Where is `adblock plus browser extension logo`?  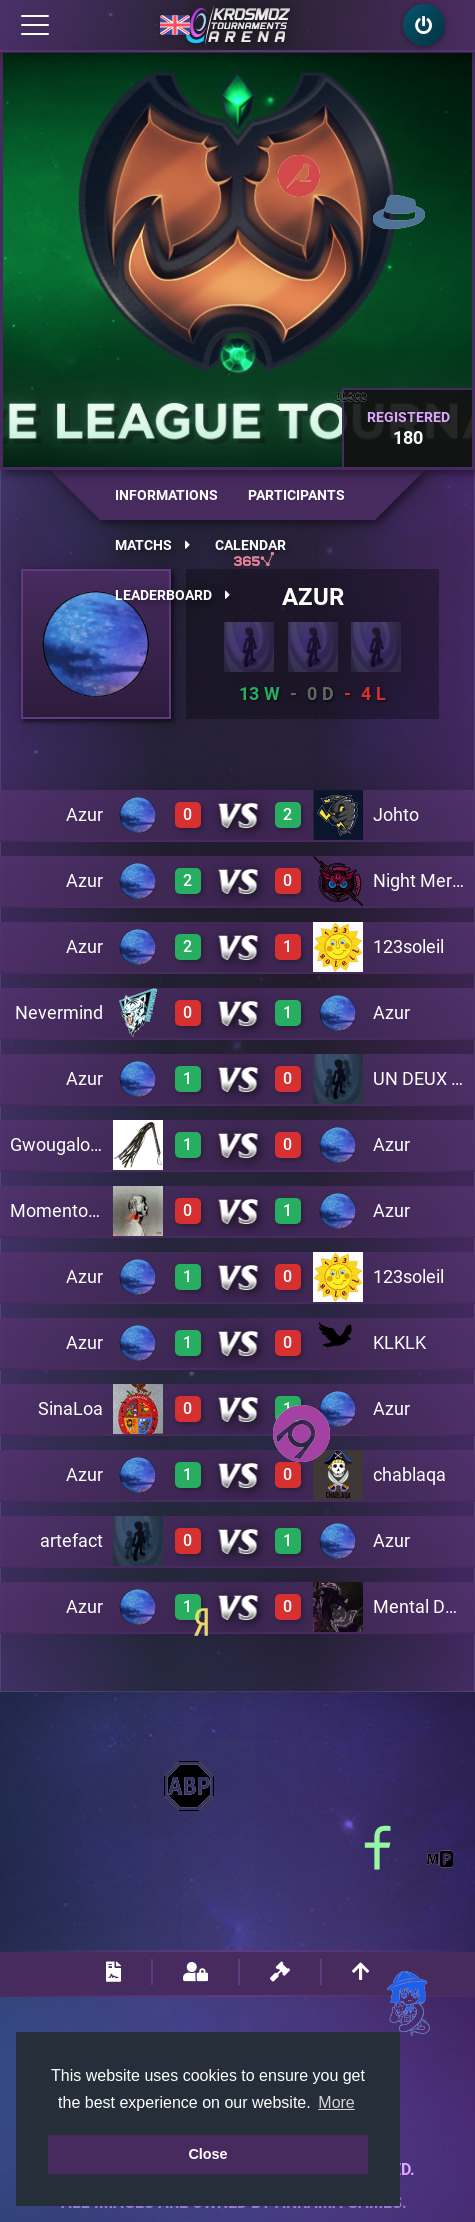
adblock plus browser extension logo is located at coordinates (189, 1786).